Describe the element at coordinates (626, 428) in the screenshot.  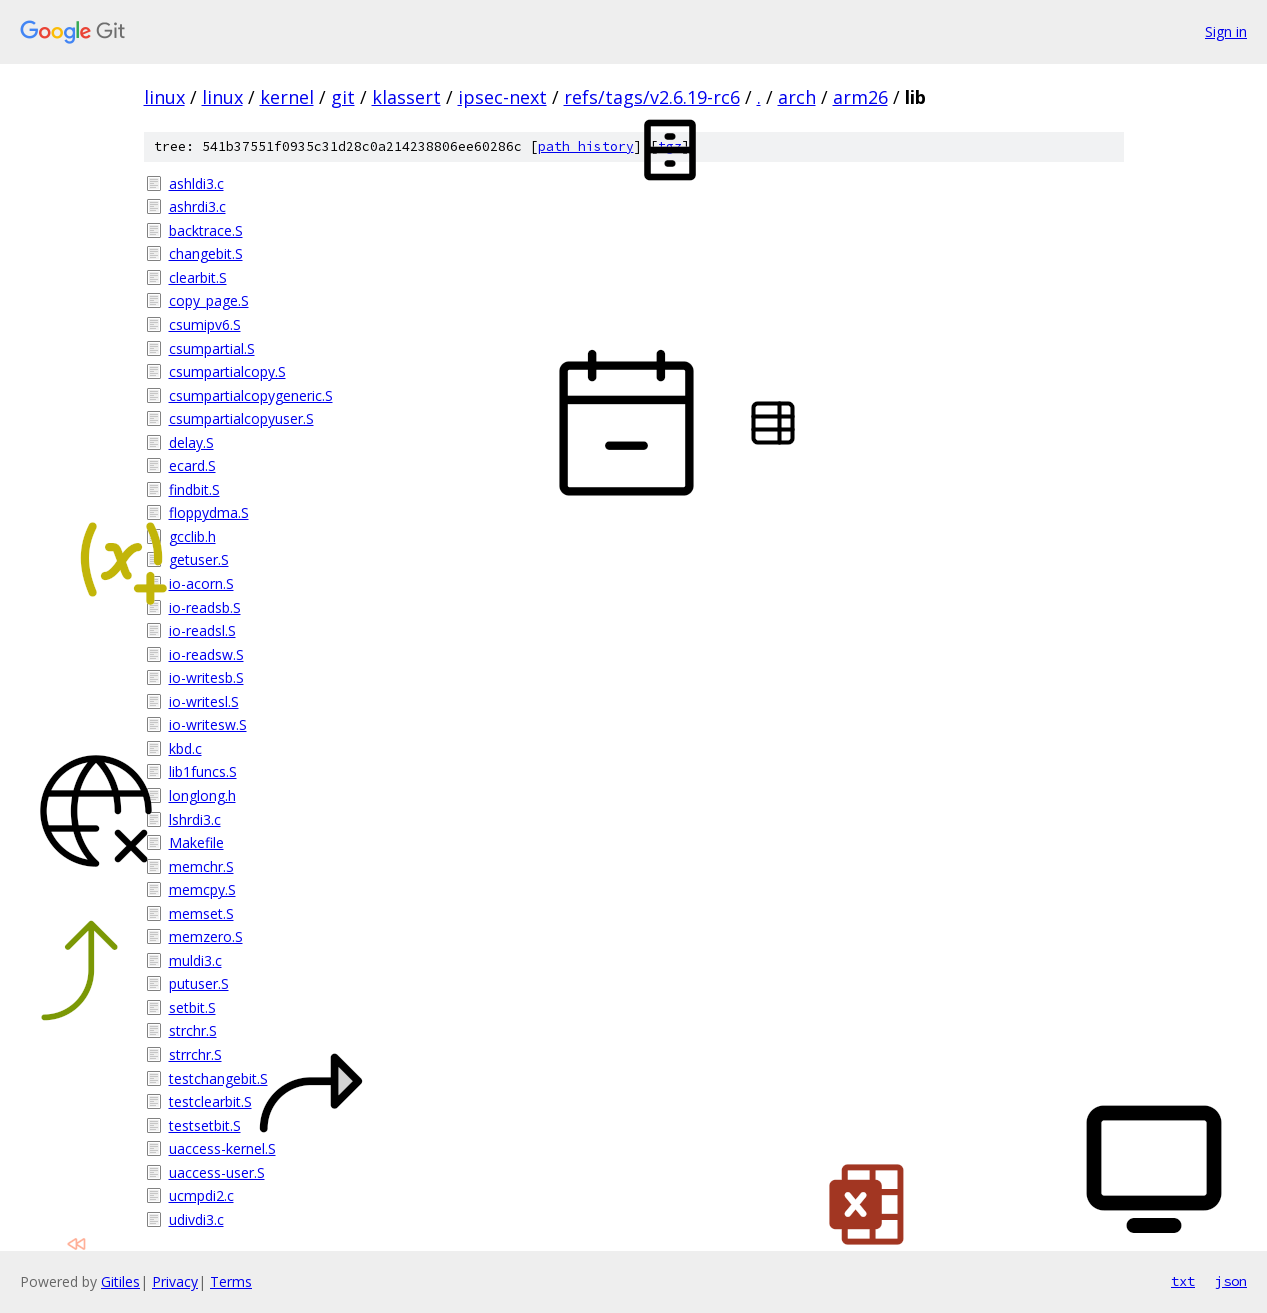
I see `remove an event from your calendar` at that location.